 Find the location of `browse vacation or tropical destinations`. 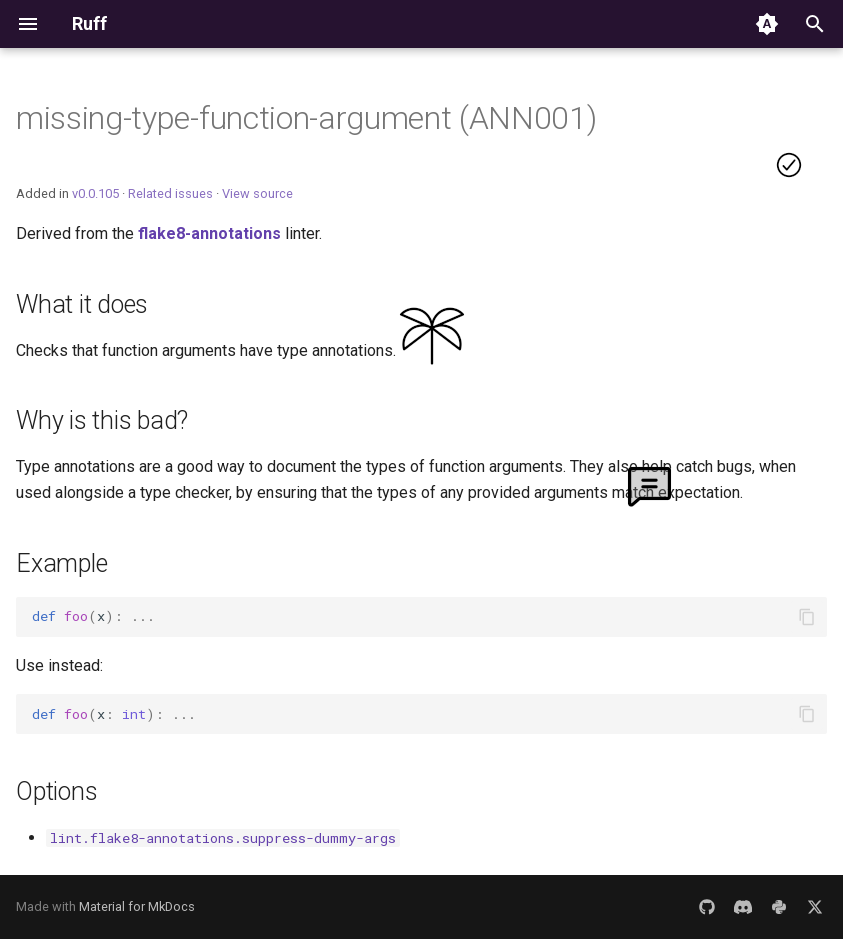

browse vacation or tropical destinations is located at coordinates (432, 335).